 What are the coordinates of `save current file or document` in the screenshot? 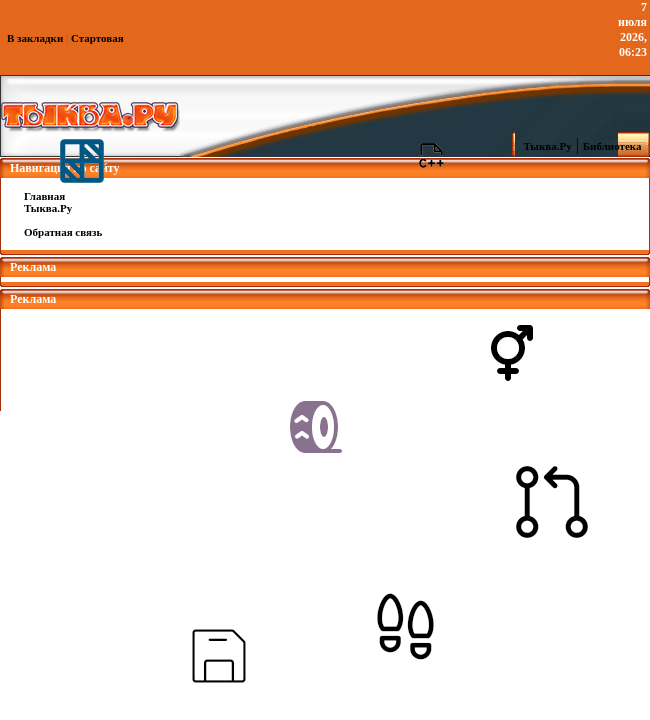 It's located at (219, 656).